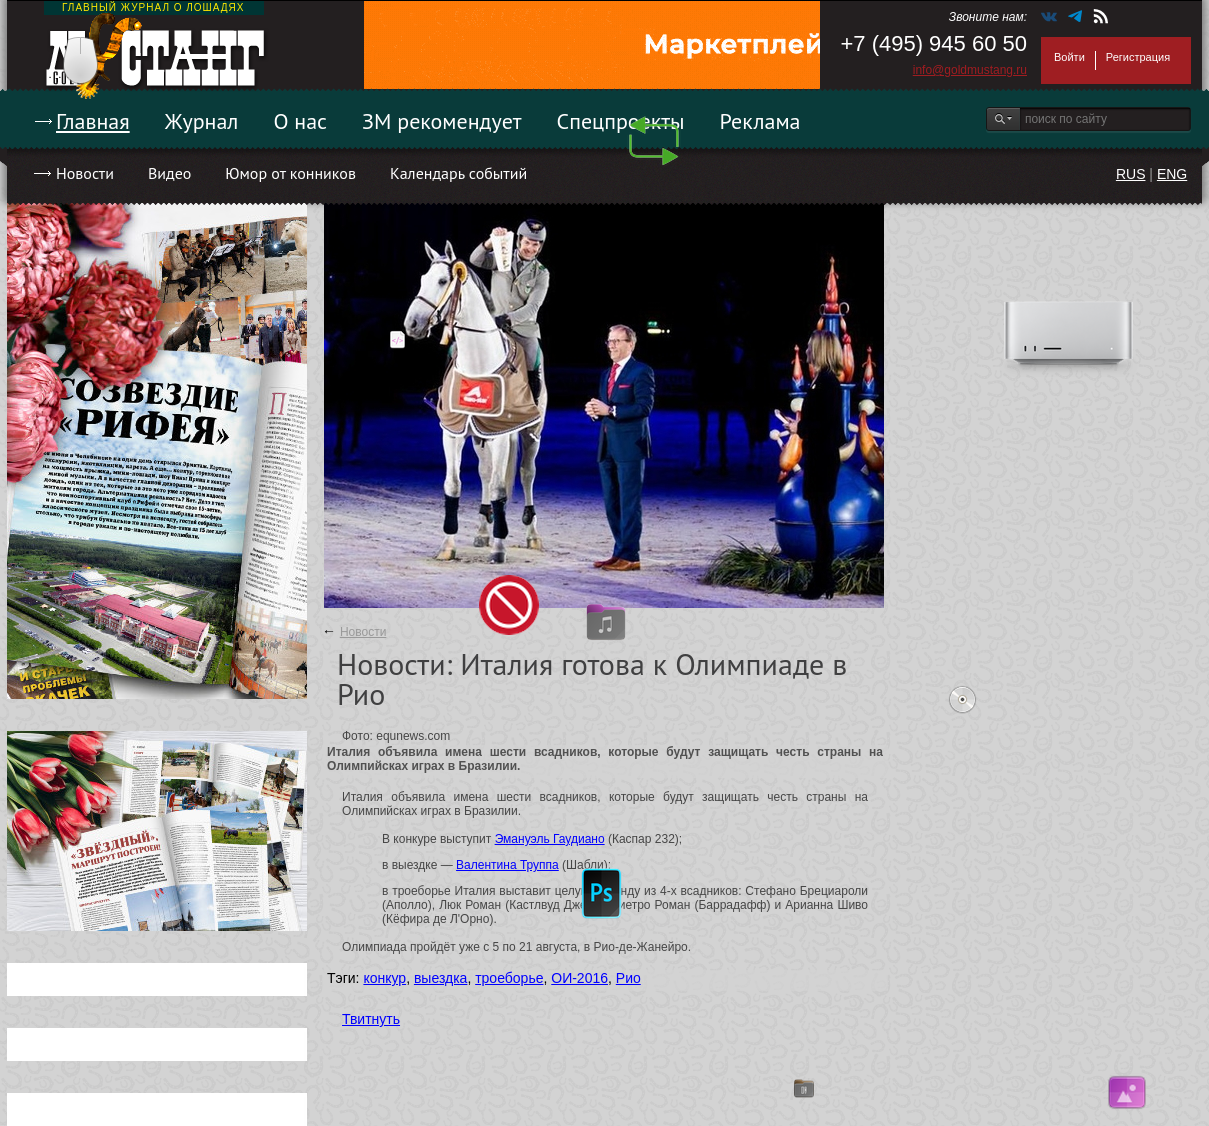  Describe the element at coordinates (1068, 330) in the screenshot. I see `mac studio desktop computer` at that location.